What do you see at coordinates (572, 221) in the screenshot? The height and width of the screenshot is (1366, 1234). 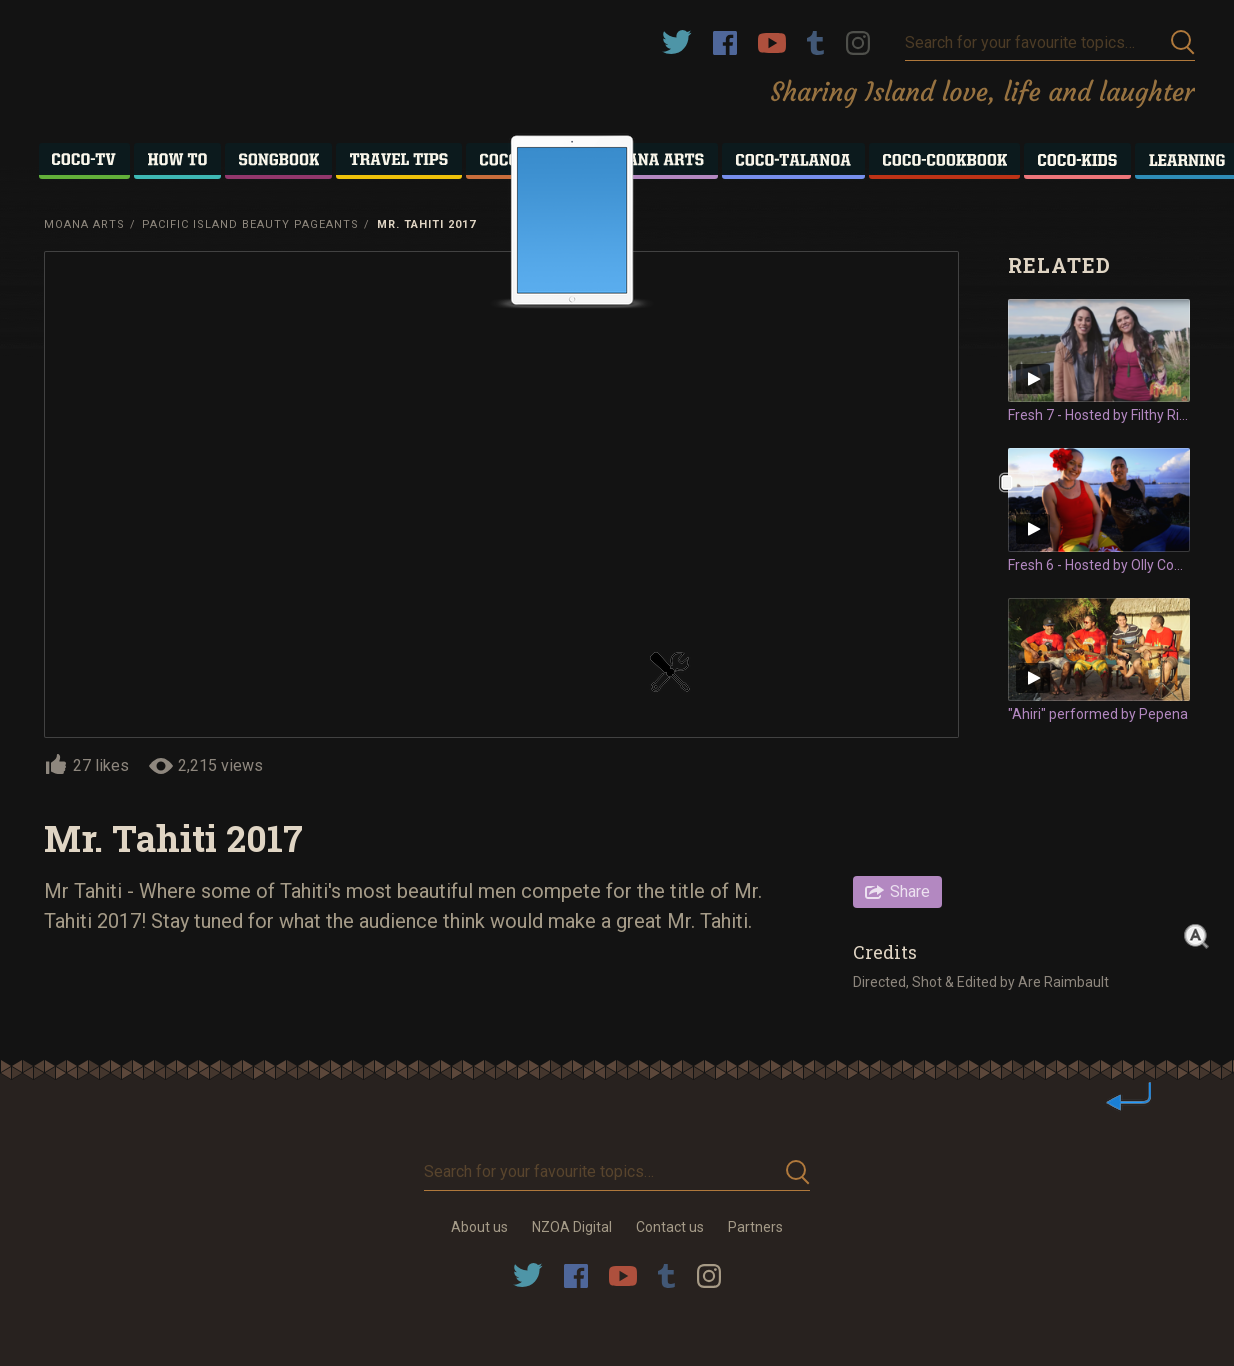 I see `iPad Pro device connected via wifi` at bounding box center [572, 221].